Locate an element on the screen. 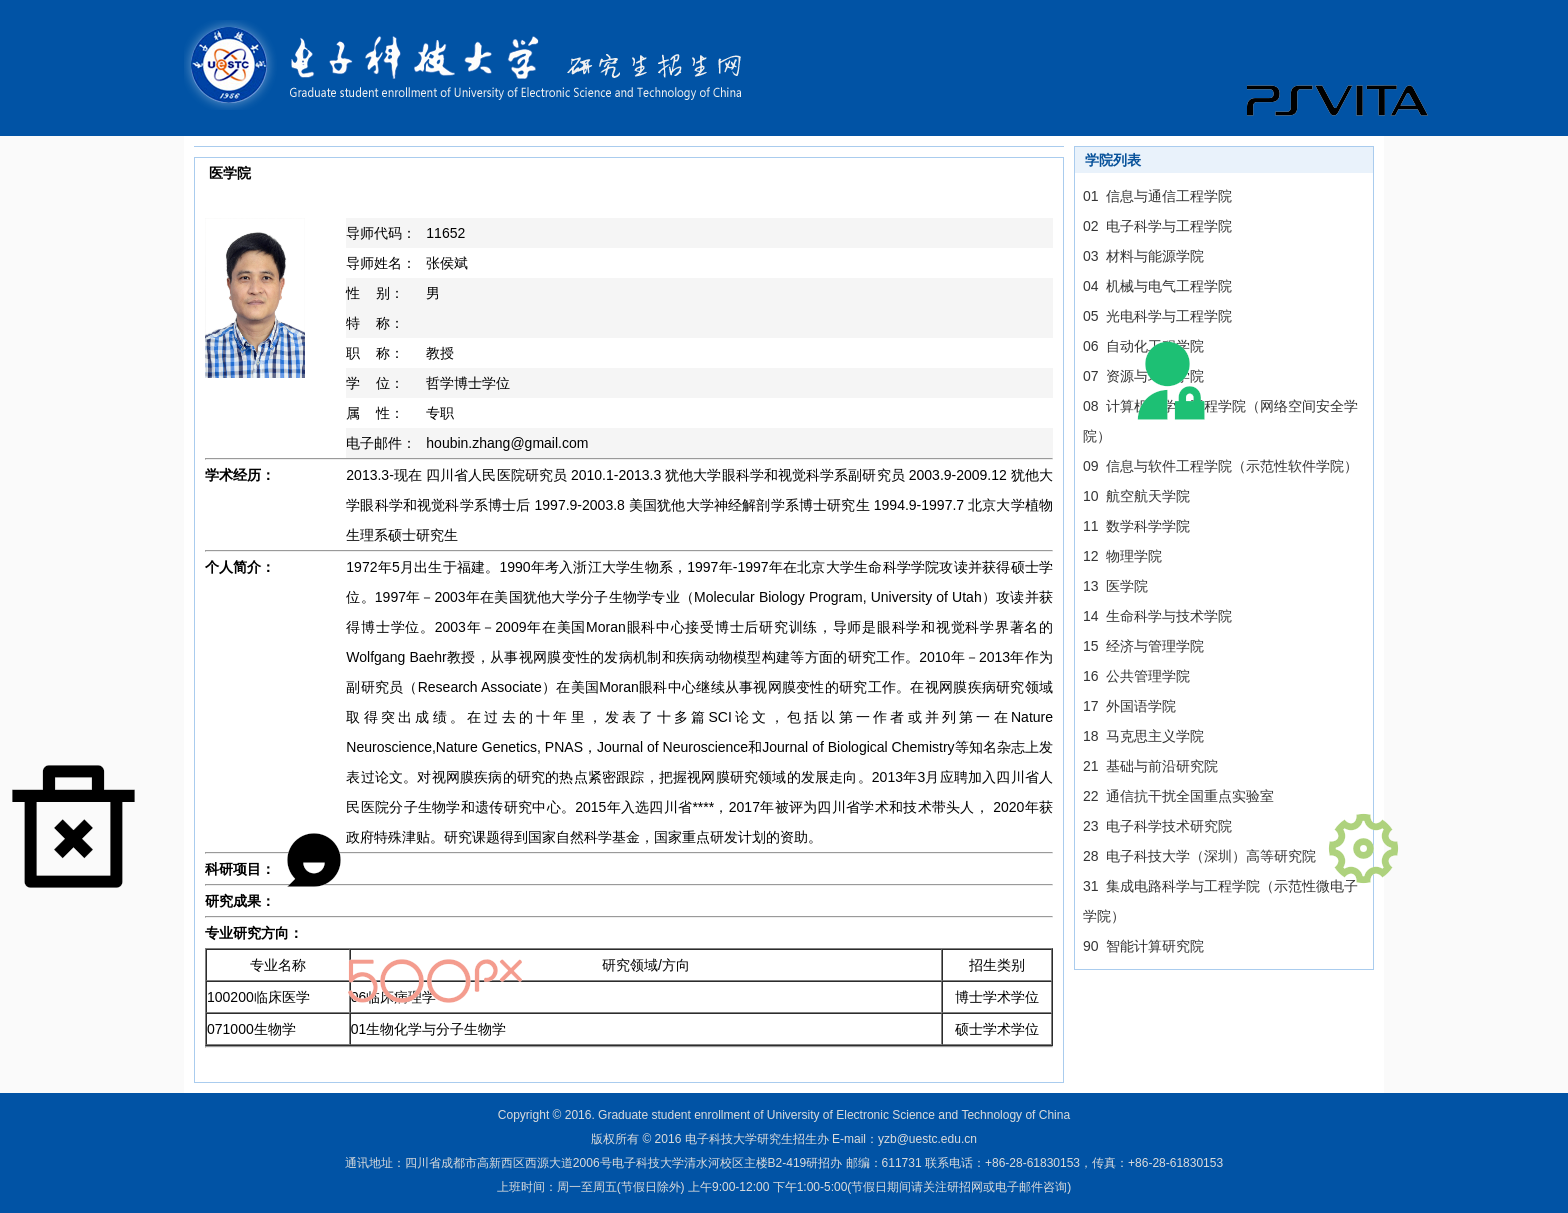 The height and width of the screenshot is (1213, 1568). open chat with friendly support is located at coordinates (314, 860).